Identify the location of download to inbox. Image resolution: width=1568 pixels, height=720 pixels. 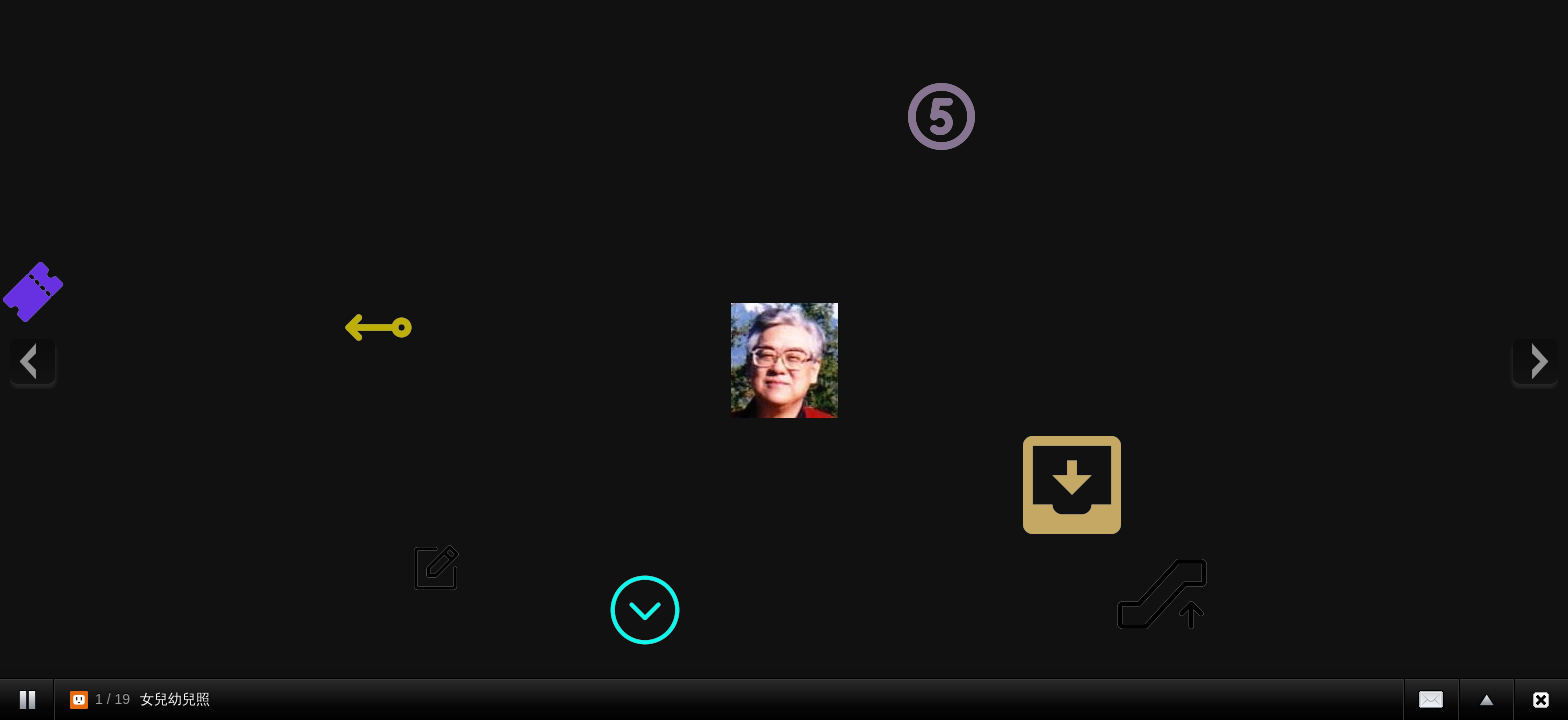
(1072, 485).